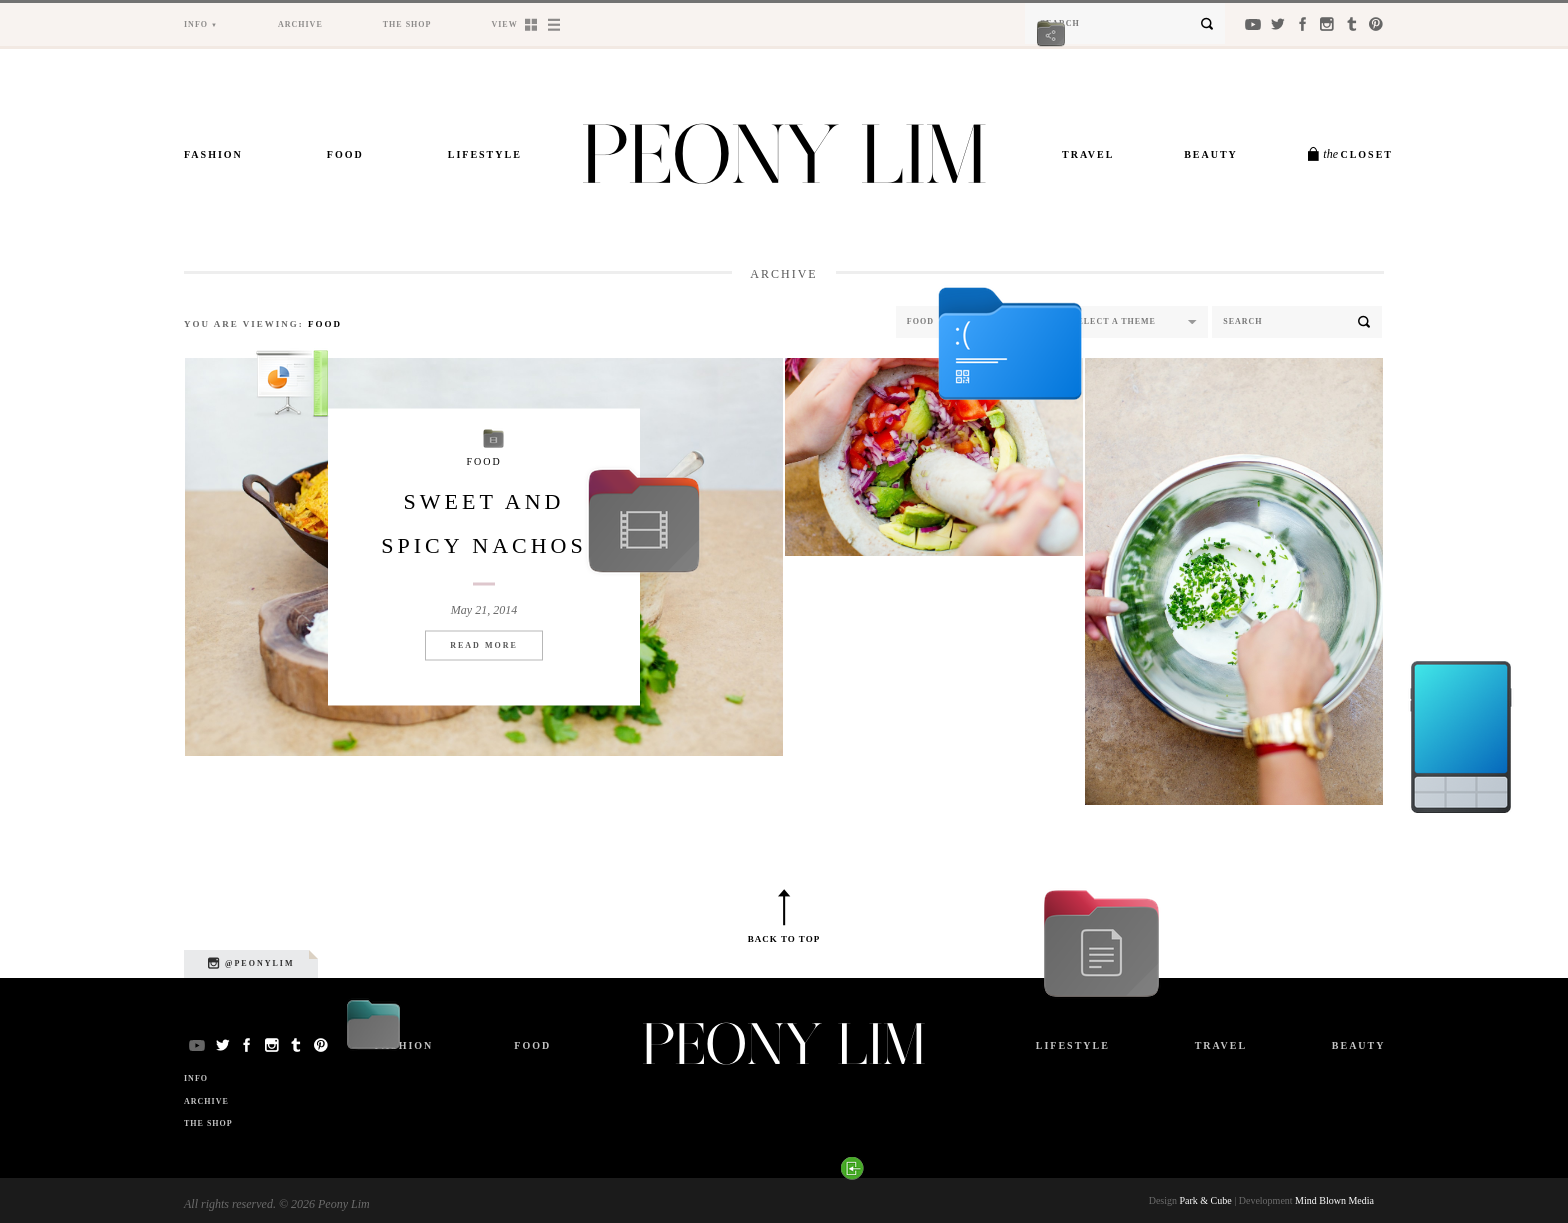 The width and height of the screenshot is (1568, 1223). Describe the element at coordinates (1101, 943) in the screenshot. I see `open your documents folder` at that location.